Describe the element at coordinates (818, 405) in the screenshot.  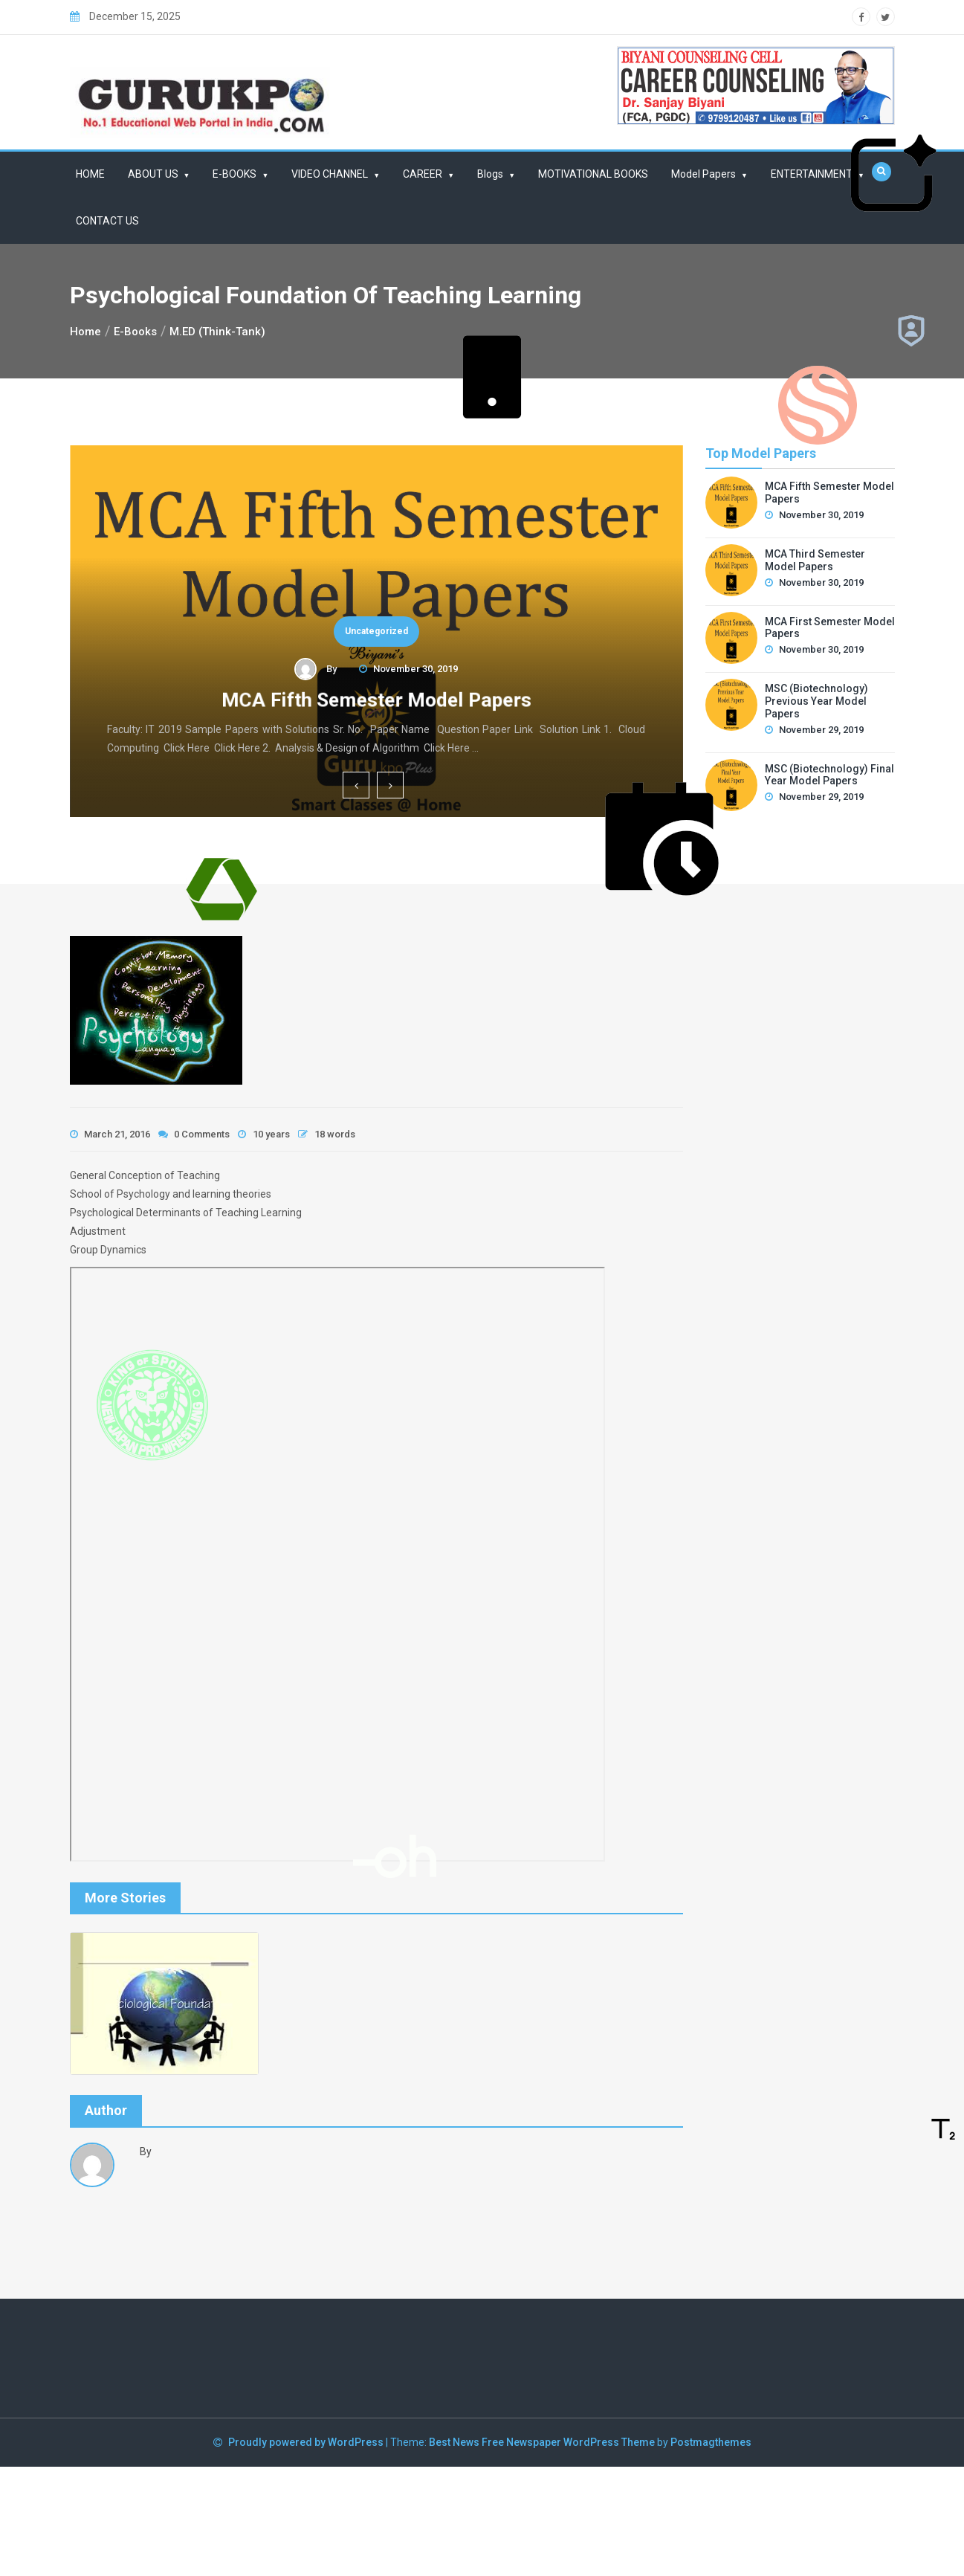
I see `open the spond app` at that location.